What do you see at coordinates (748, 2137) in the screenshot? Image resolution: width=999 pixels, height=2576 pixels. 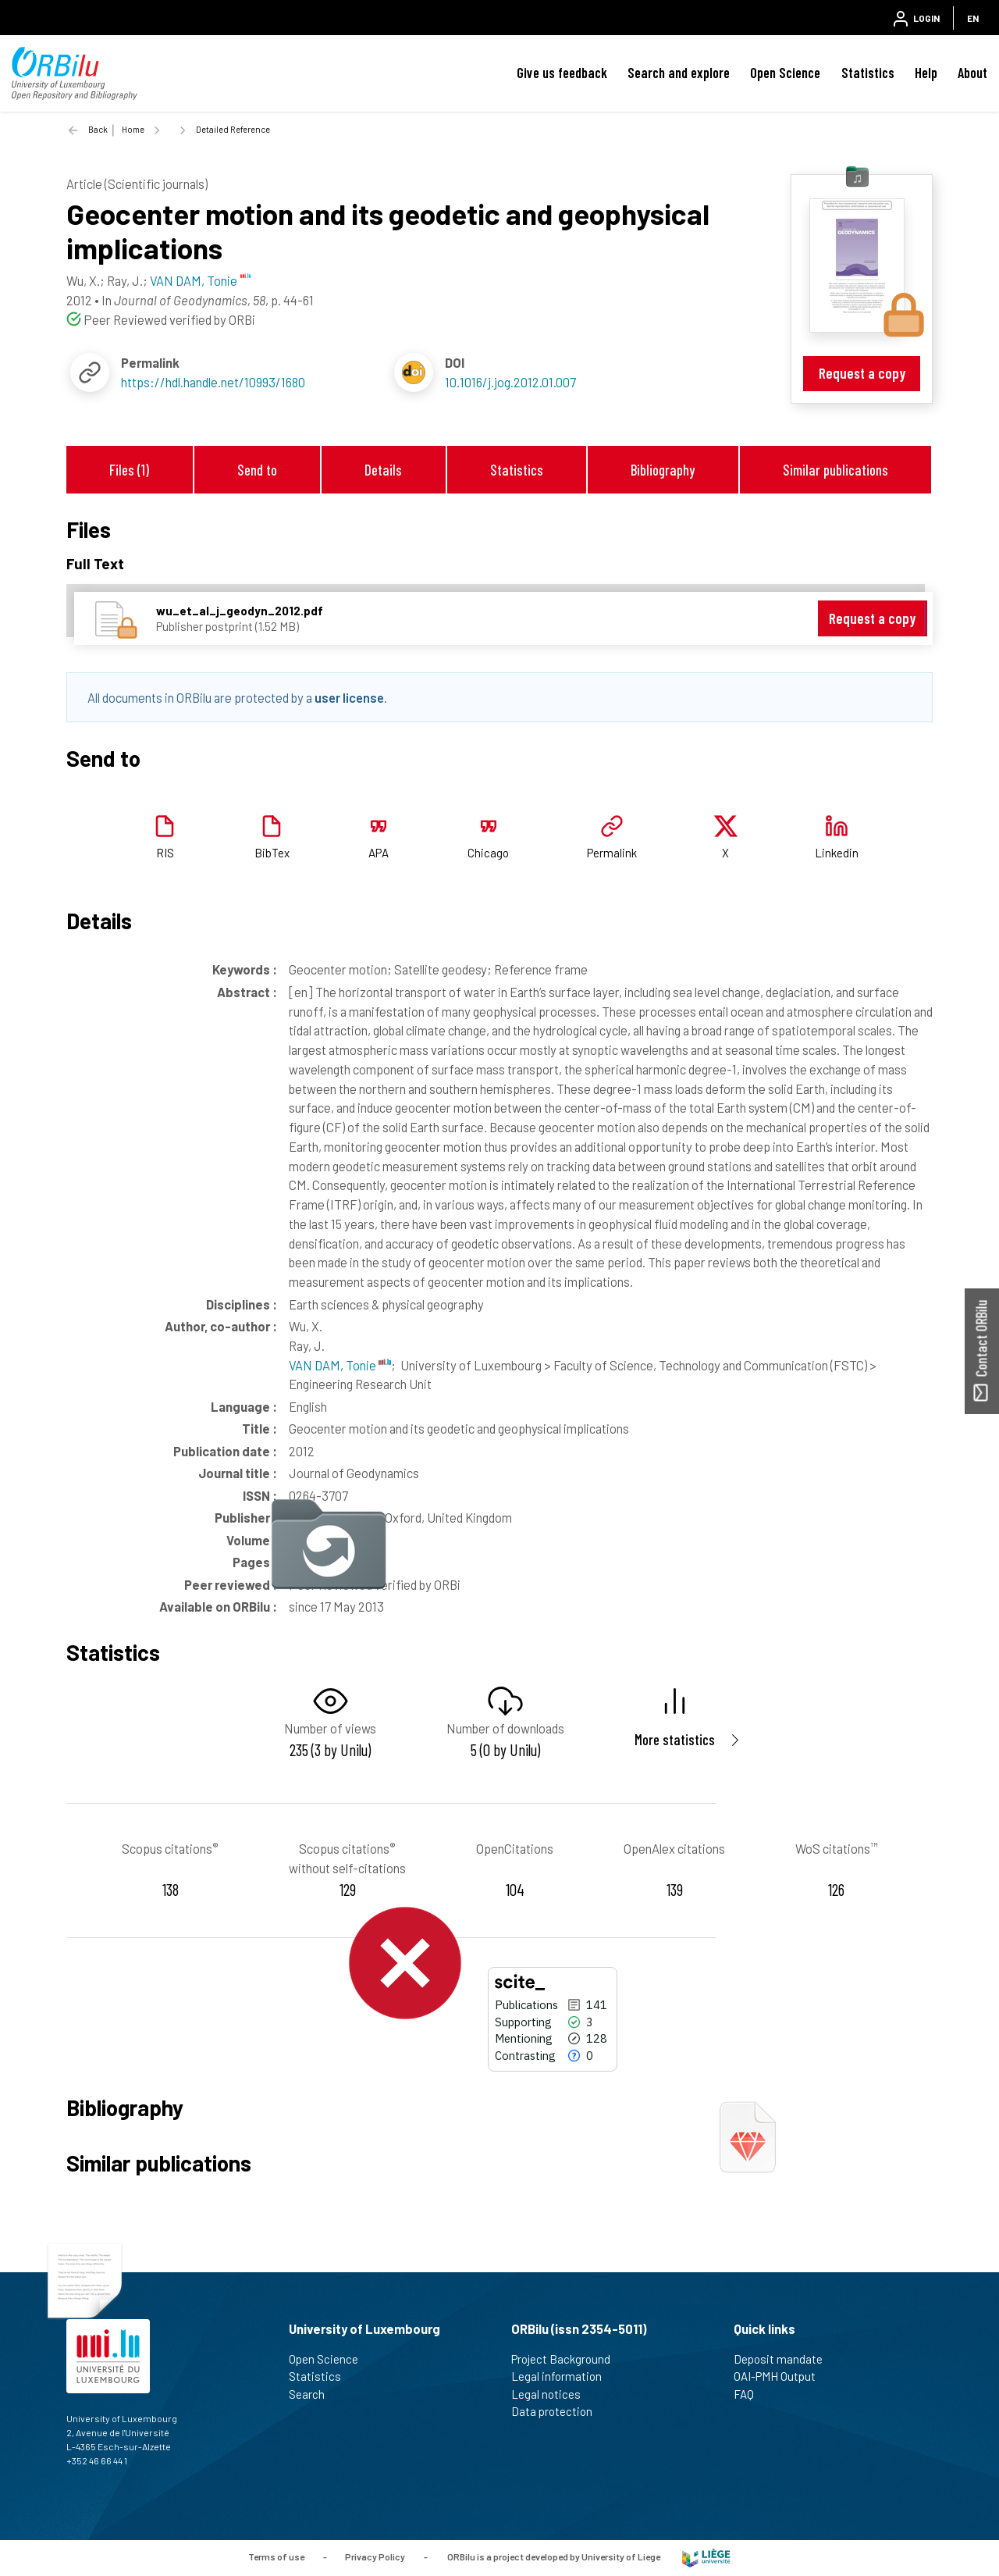 I see `ruby programming language source file` at bounding box center [748, 2137].